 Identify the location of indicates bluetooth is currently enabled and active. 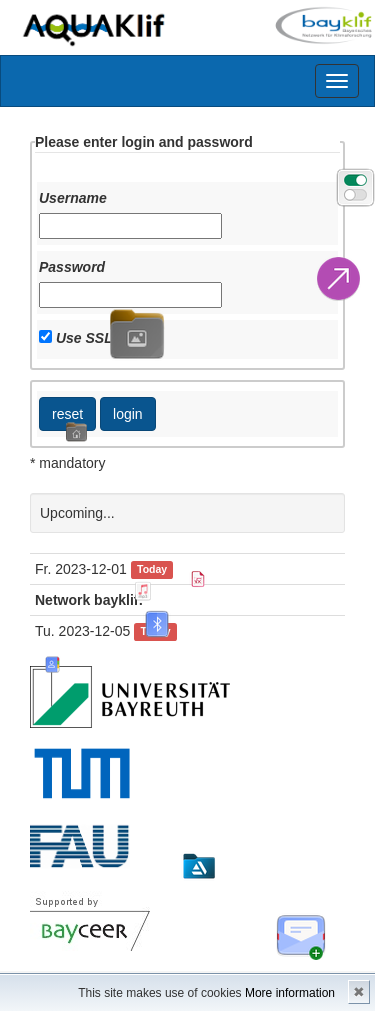
(157, 624).